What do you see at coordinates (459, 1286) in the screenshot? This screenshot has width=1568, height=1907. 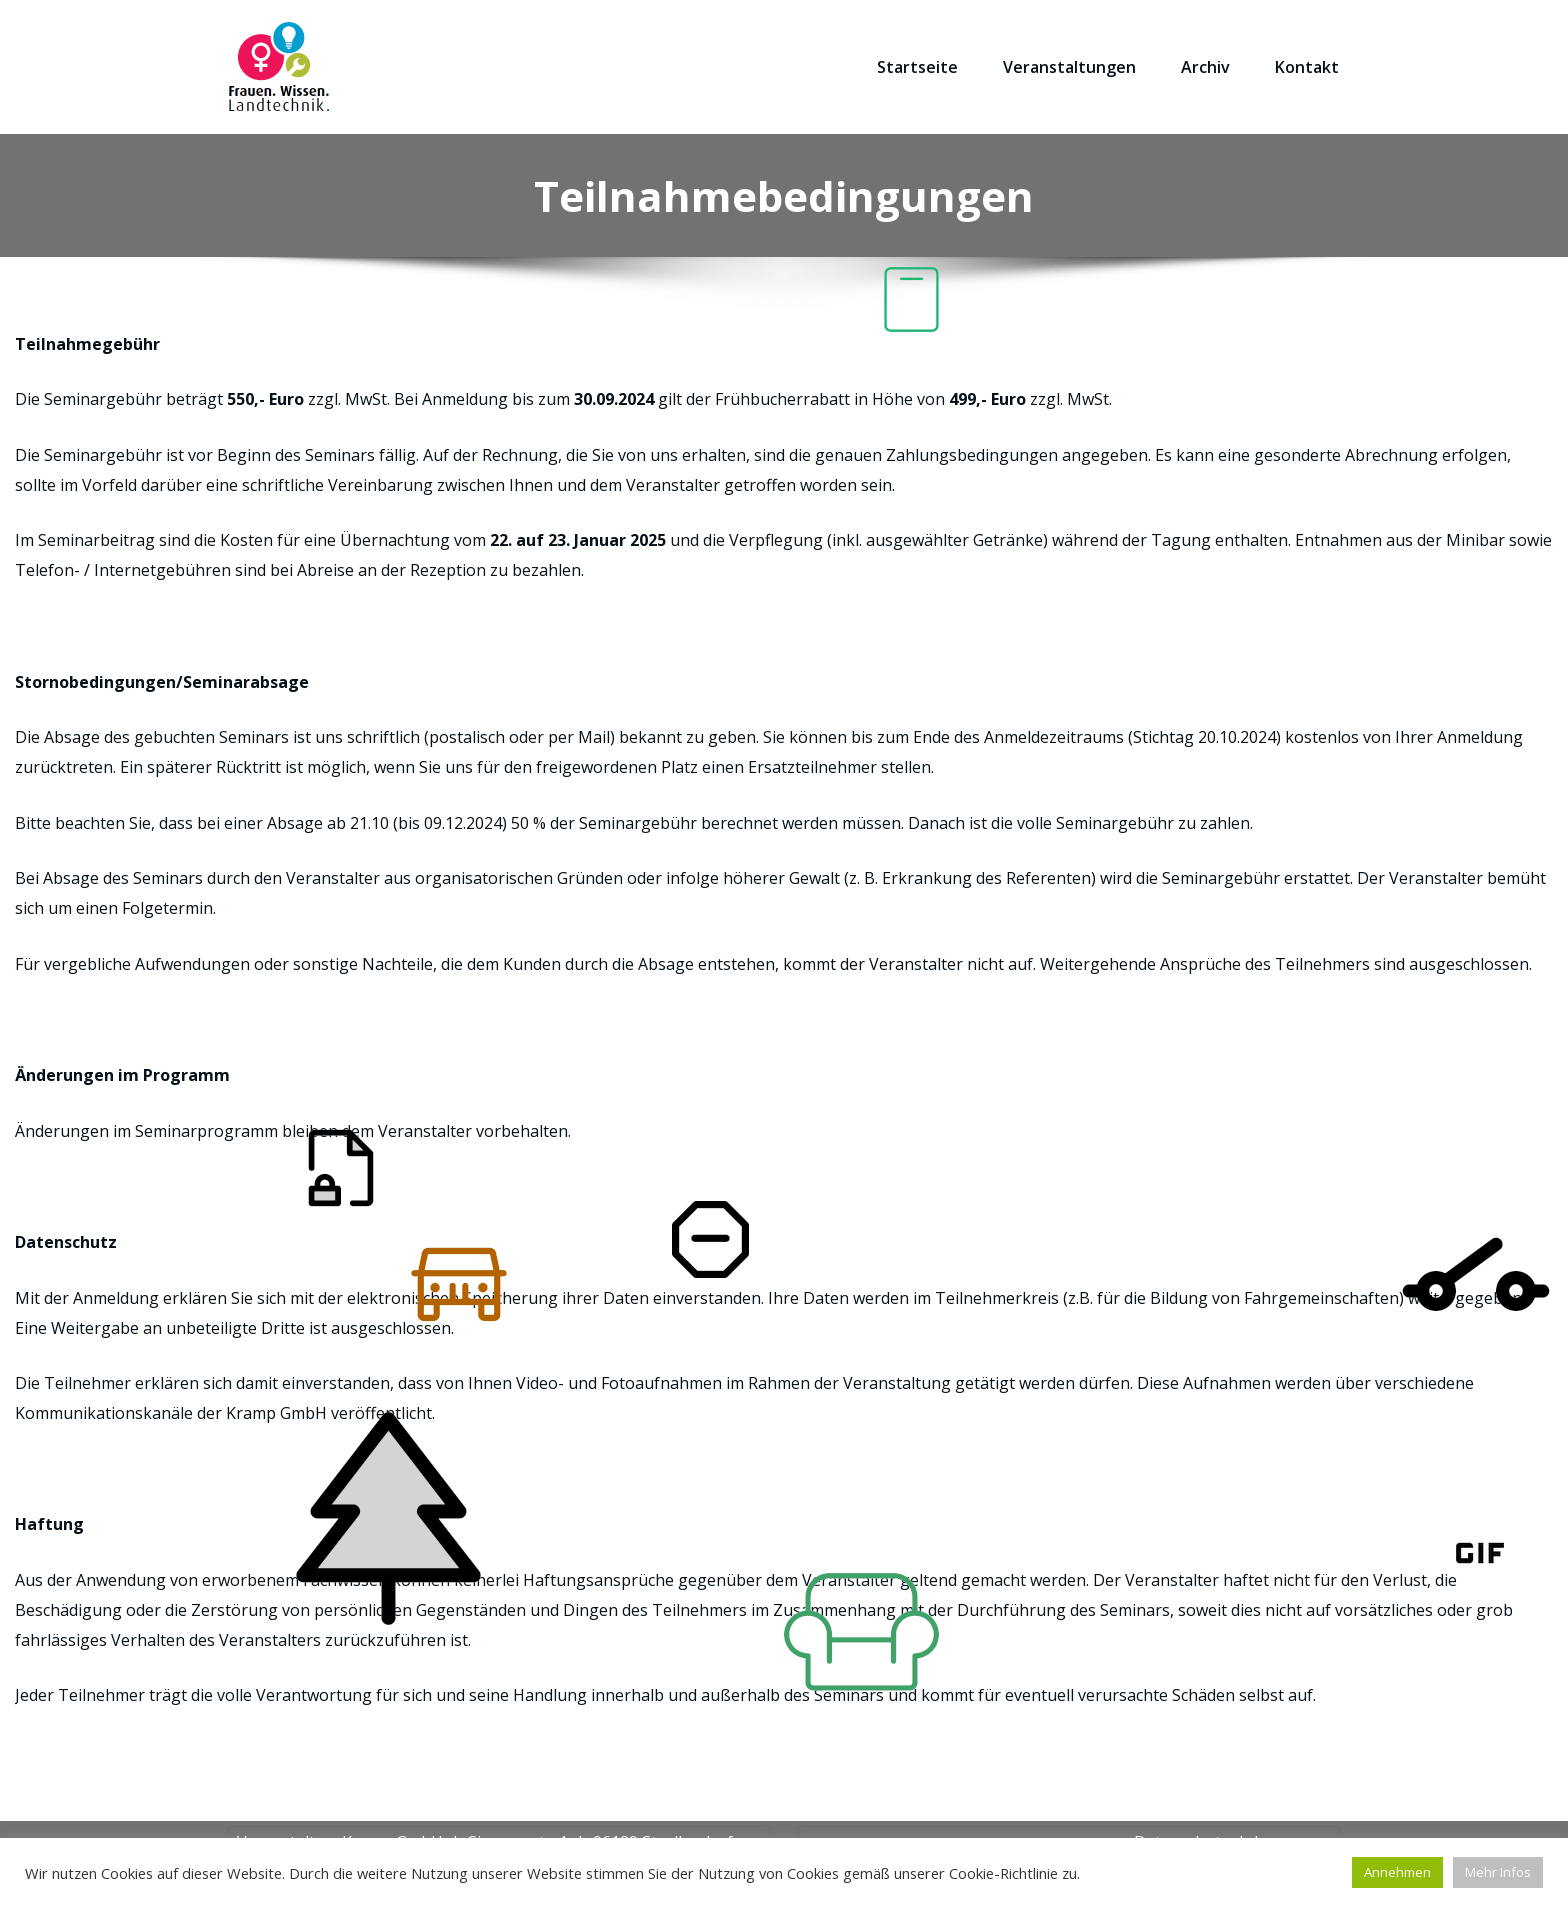 I see `select vehicle type as jeep or SUV` at bounding box center [459, 1286].